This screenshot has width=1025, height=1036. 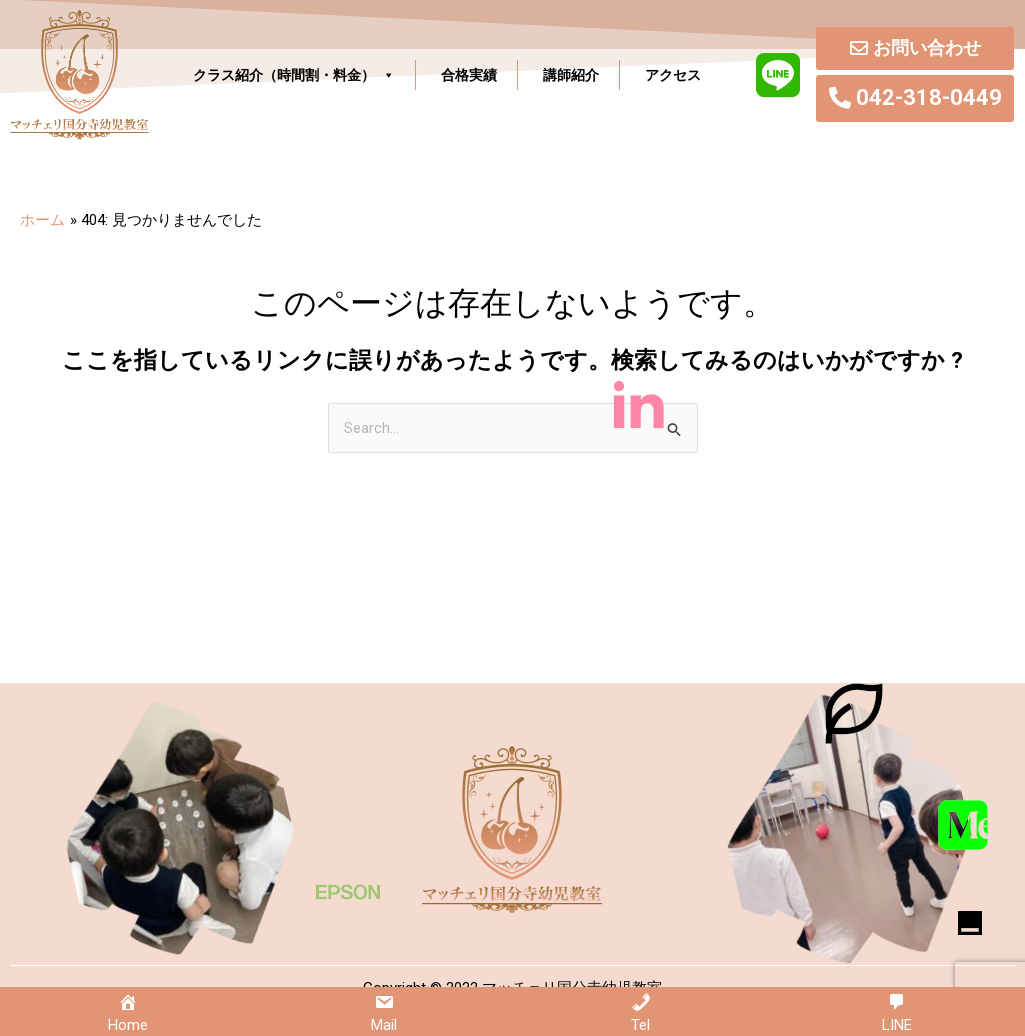 I want to click on Epson brand logo, so click(x=348, y=892).